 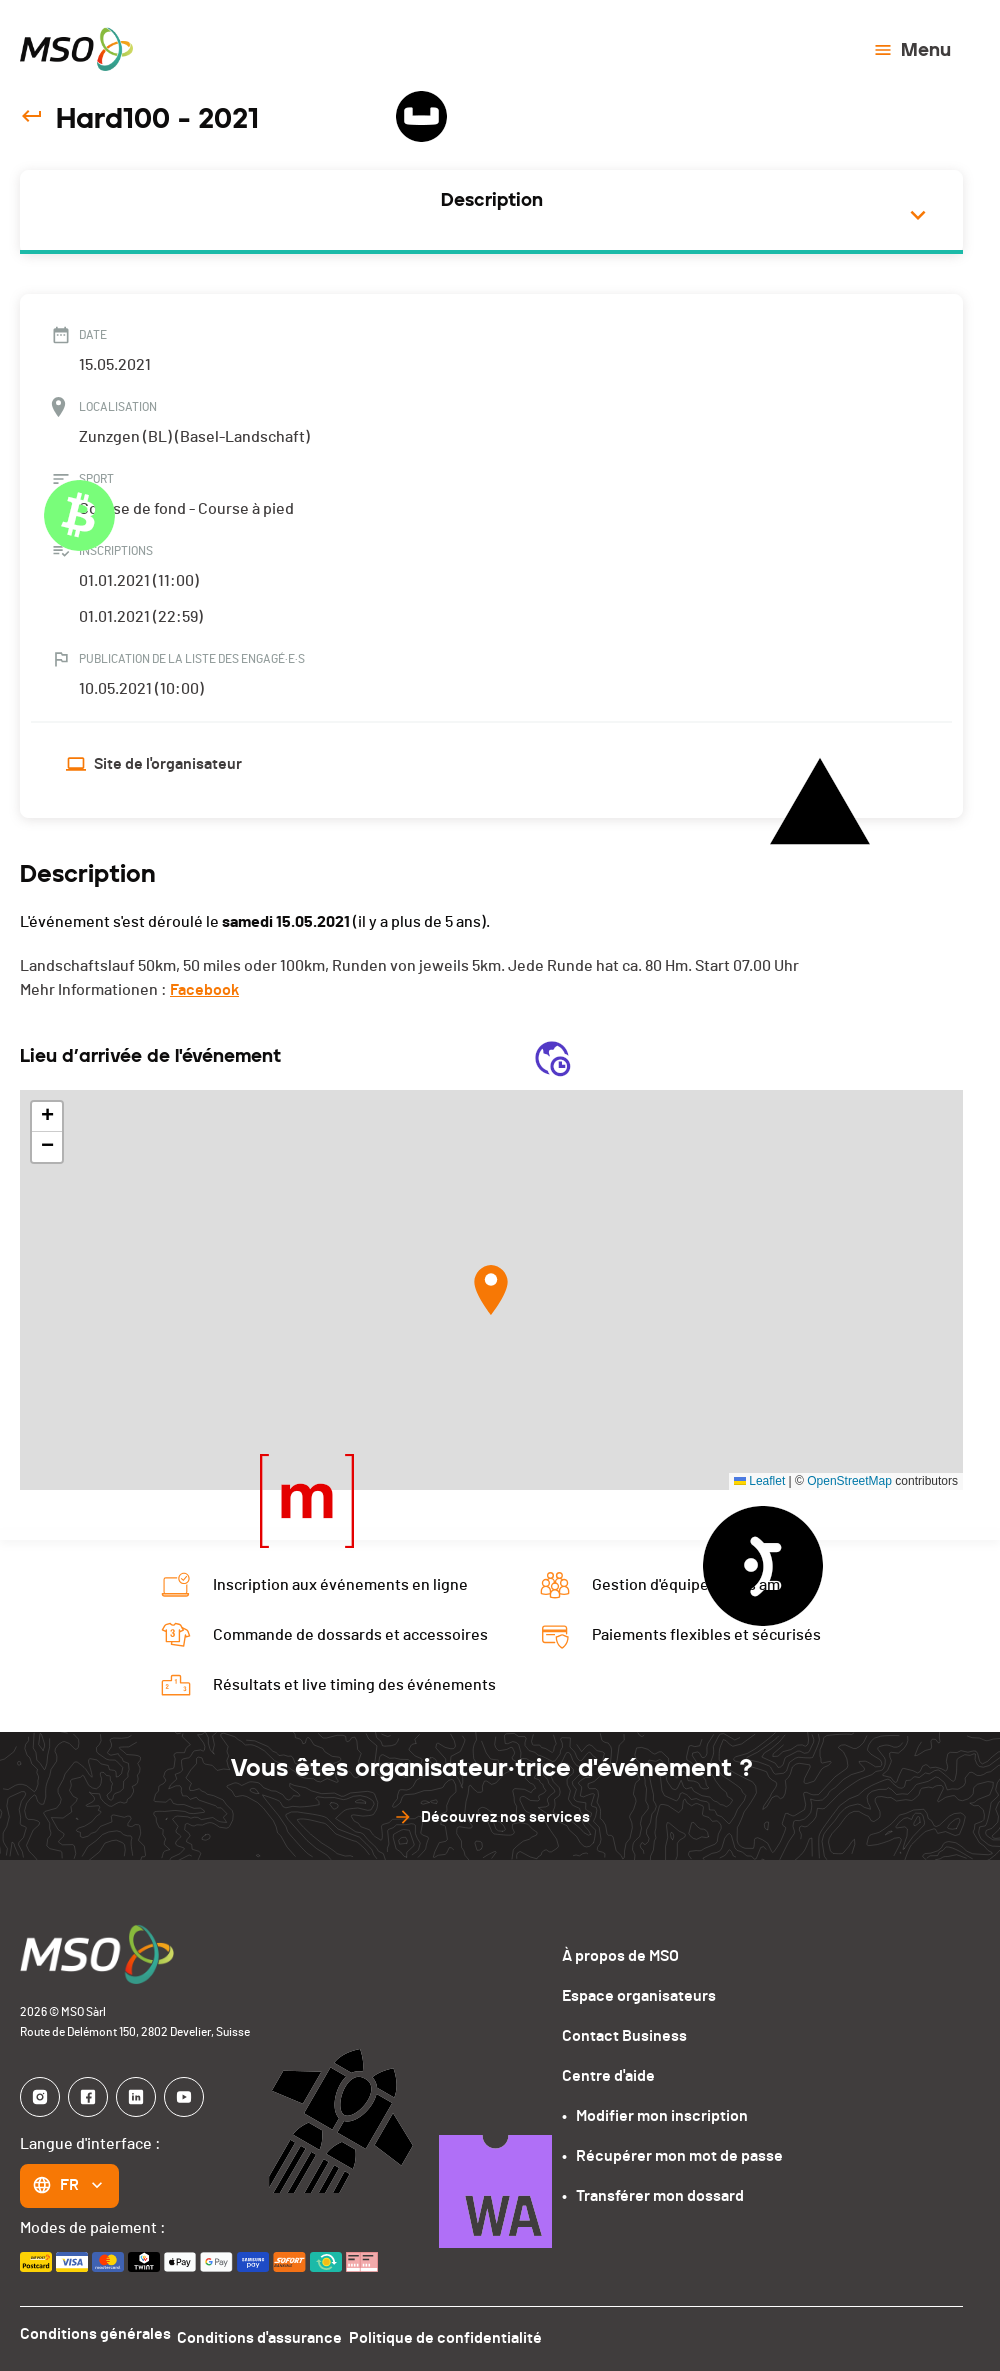 I want to click on open matrix messaging app, so click(x=307, y=1501).